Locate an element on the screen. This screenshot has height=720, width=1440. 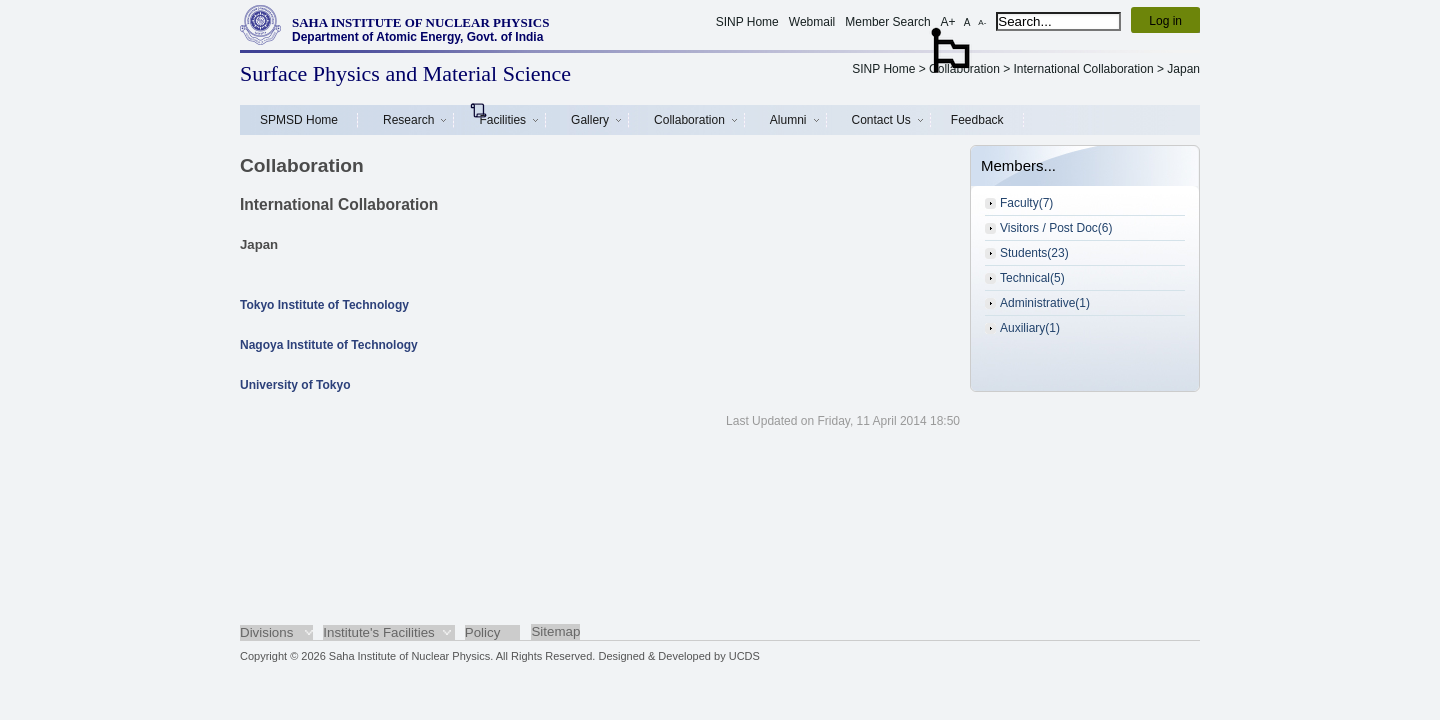
access flag emoji or country symbols is located at coordinates (950, 51).